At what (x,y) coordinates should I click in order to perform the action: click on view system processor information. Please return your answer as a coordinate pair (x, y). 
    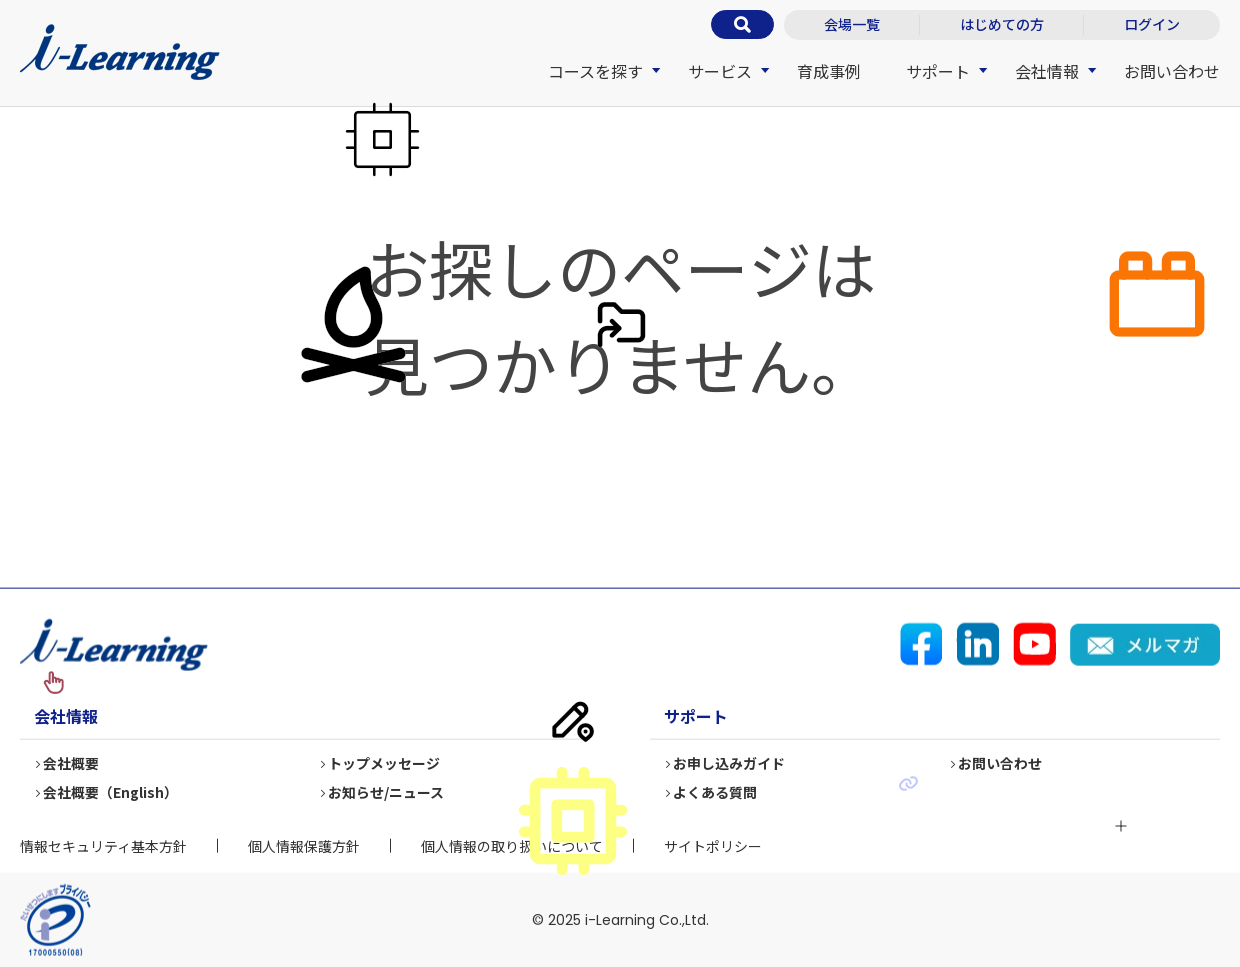
    Looking at the image, I should click on (573, 821).